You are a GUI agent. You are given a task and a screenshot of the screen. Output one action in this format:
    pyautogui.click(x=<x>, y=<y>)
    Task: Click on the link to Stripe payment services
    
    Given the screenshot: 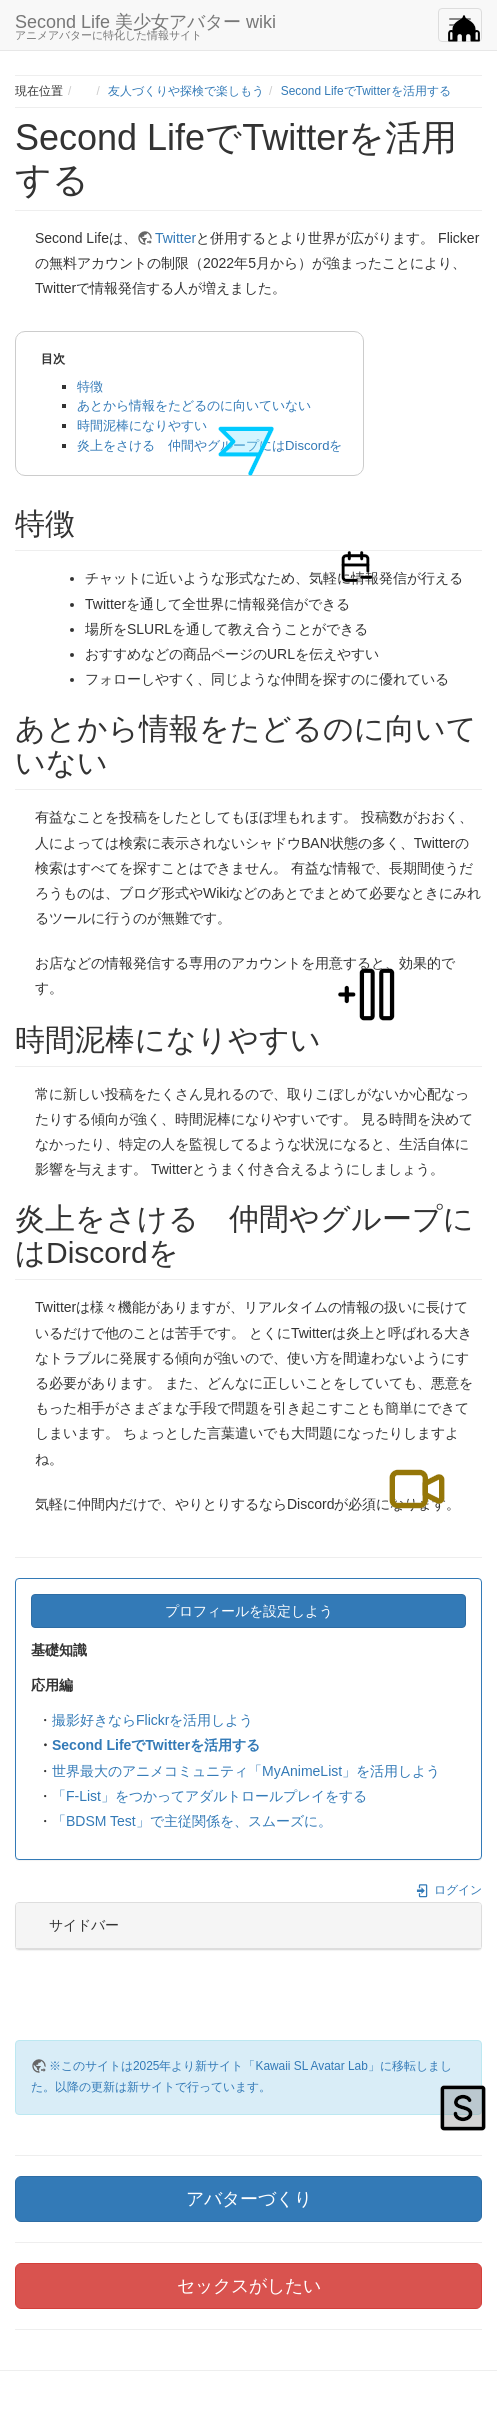 What is the action you would take?
    pyautogui.click(x=463, y=2108)
    